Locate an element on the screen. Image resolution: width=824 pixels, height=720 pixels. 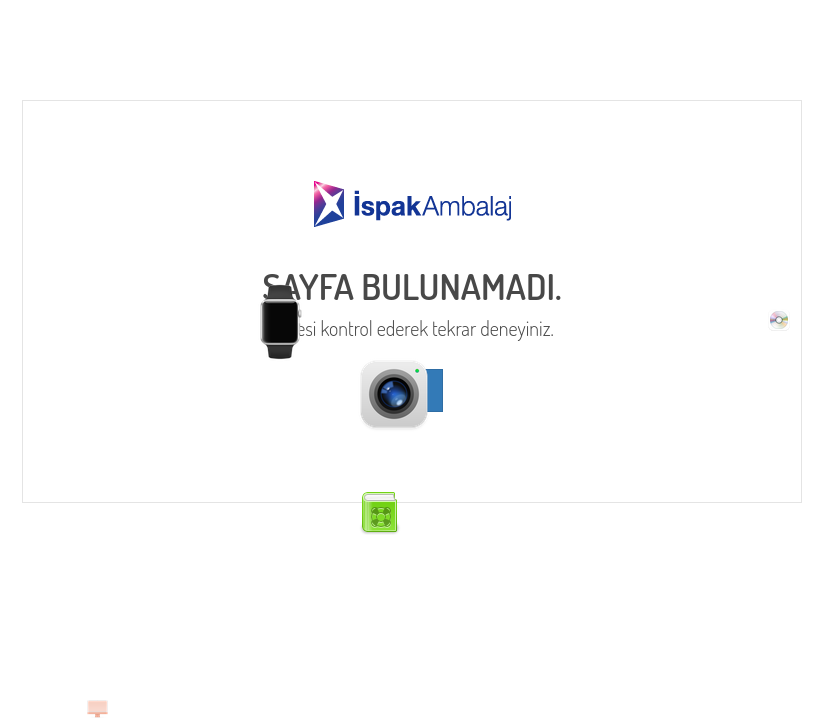
access help documentation or user manual is located at coordinates (380, 513).